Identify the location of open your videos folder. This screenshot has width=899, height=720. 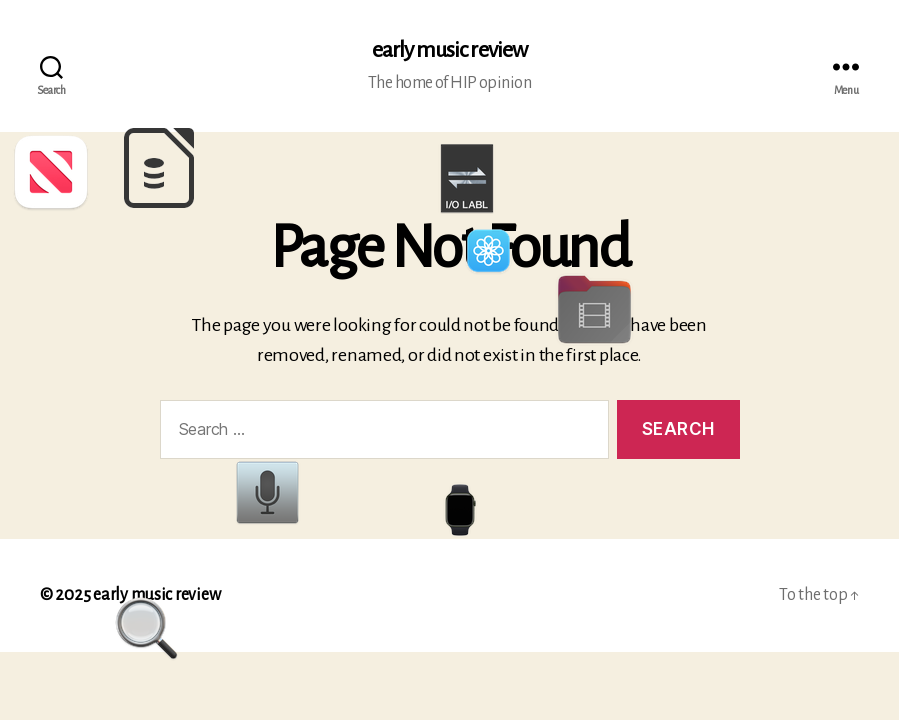
(594, 309).